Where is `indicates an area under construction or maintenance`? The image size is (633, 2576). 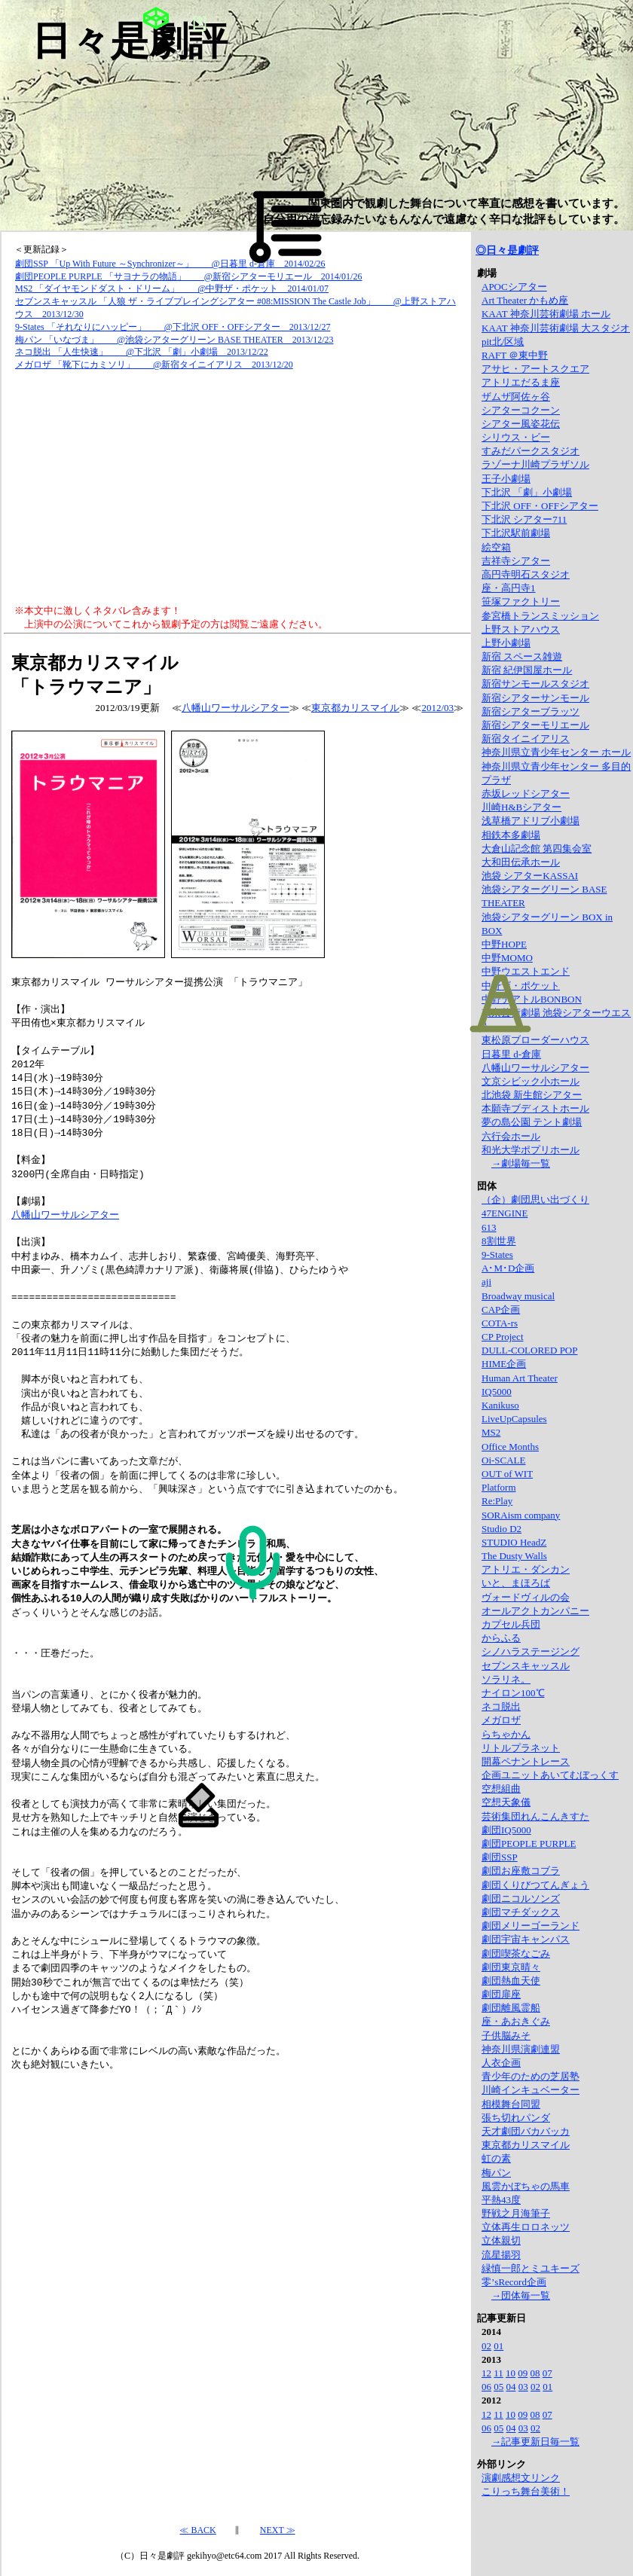 indicates an area under construction or maintenance is located at coordinates (500, 1002).